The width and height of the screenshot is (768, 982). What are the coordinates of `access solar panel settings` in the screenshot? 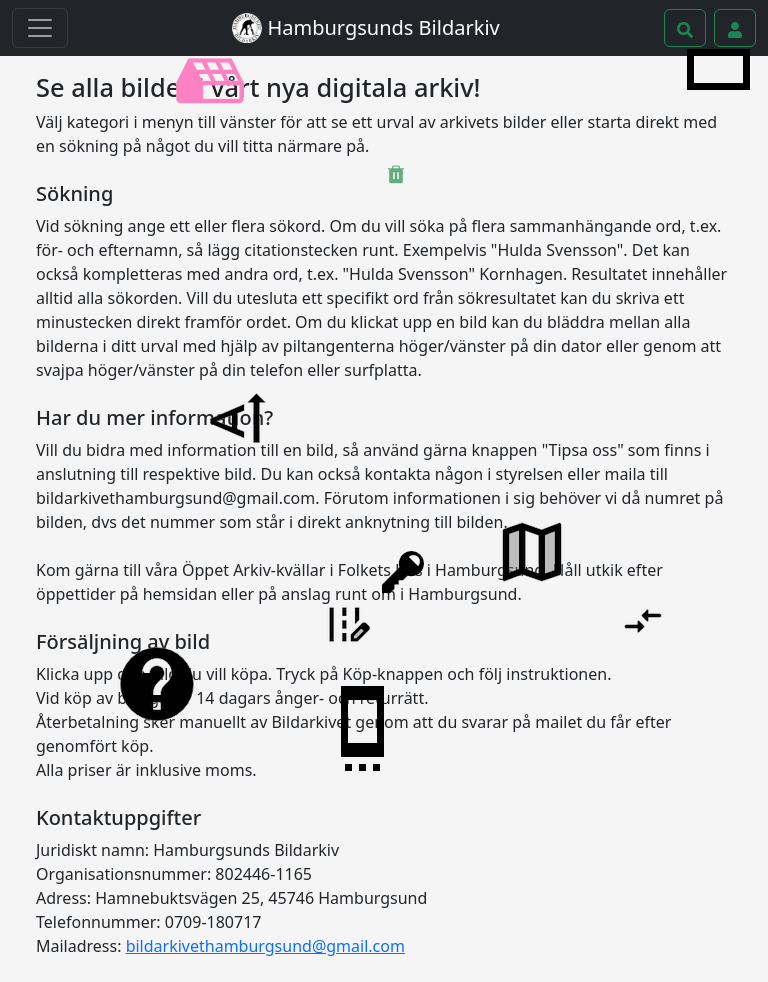 It's located at (210, 83).